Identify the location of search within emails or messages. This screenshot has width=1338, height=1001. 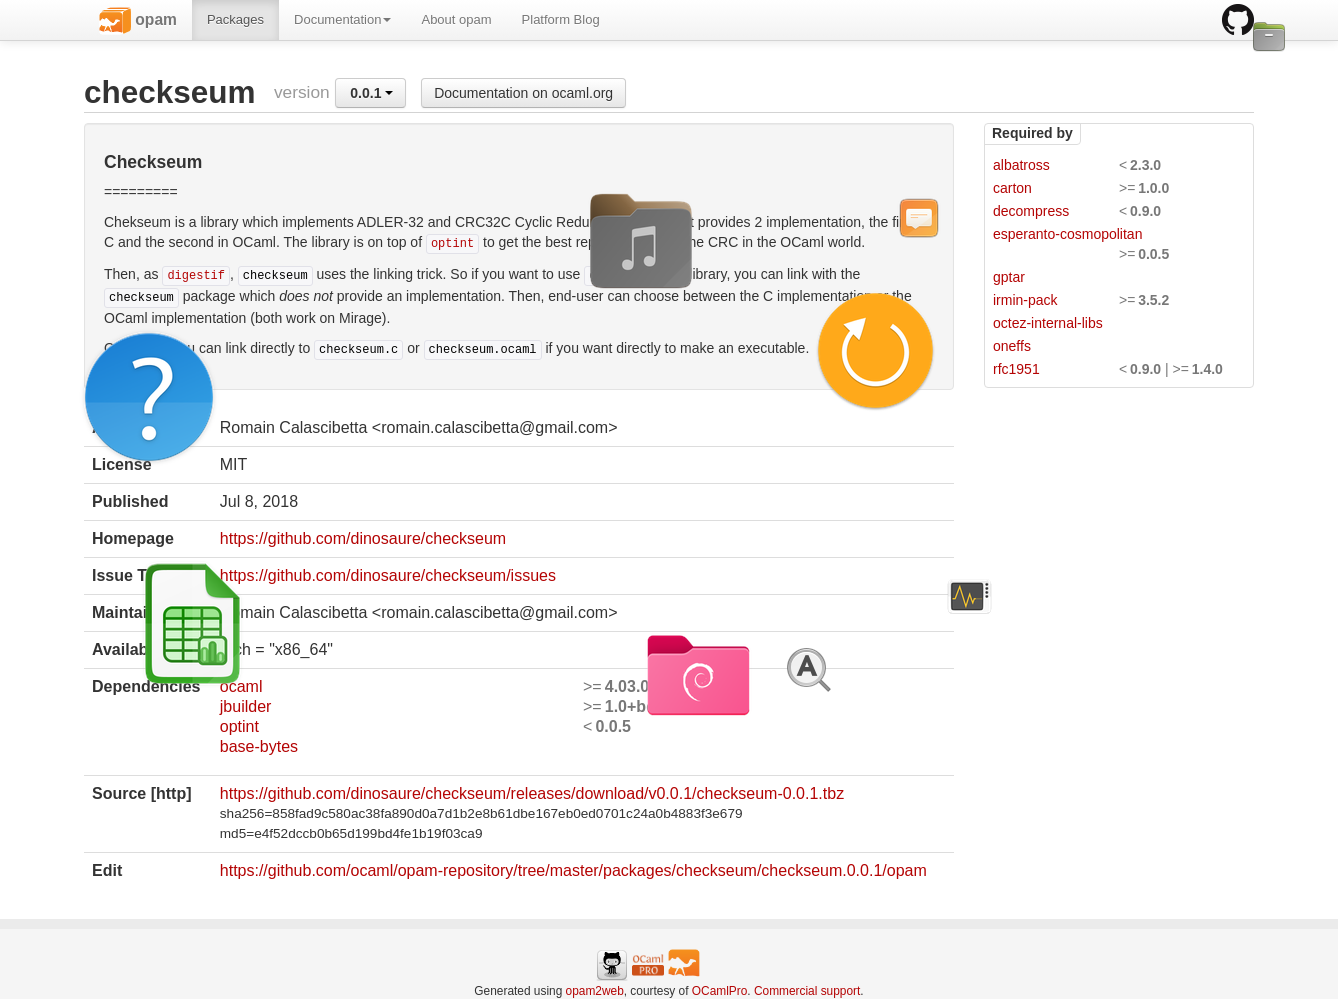
(809, 670).